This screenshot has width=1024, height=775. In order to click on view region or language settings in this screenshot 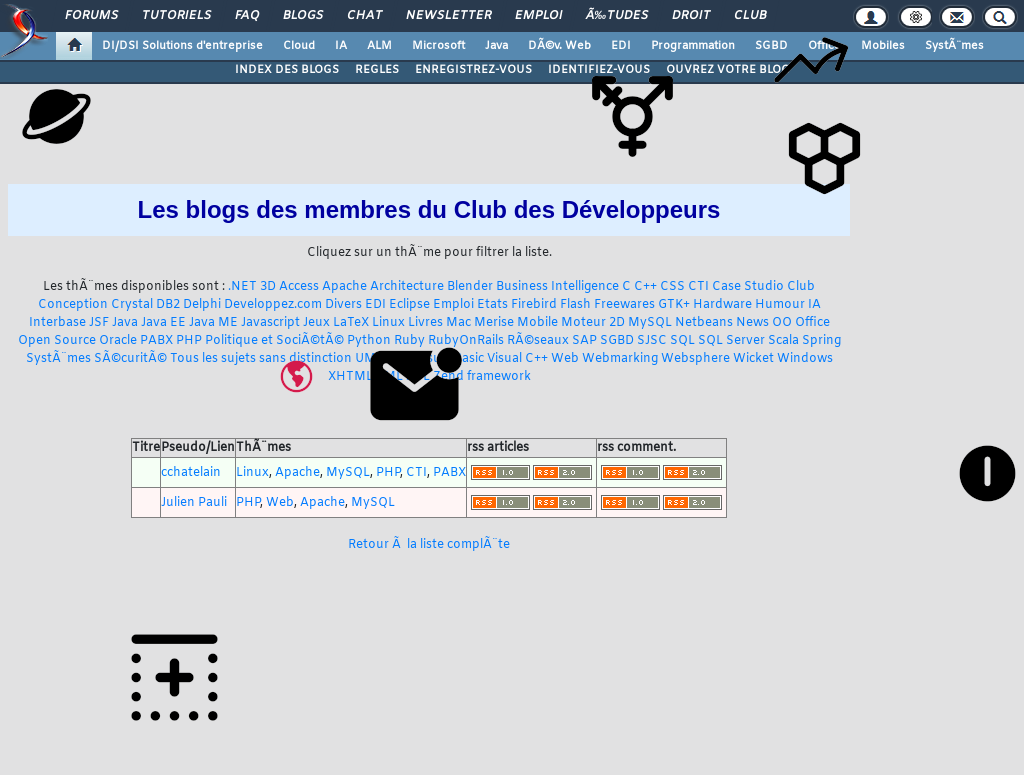, I will do `click(296, 376)`.